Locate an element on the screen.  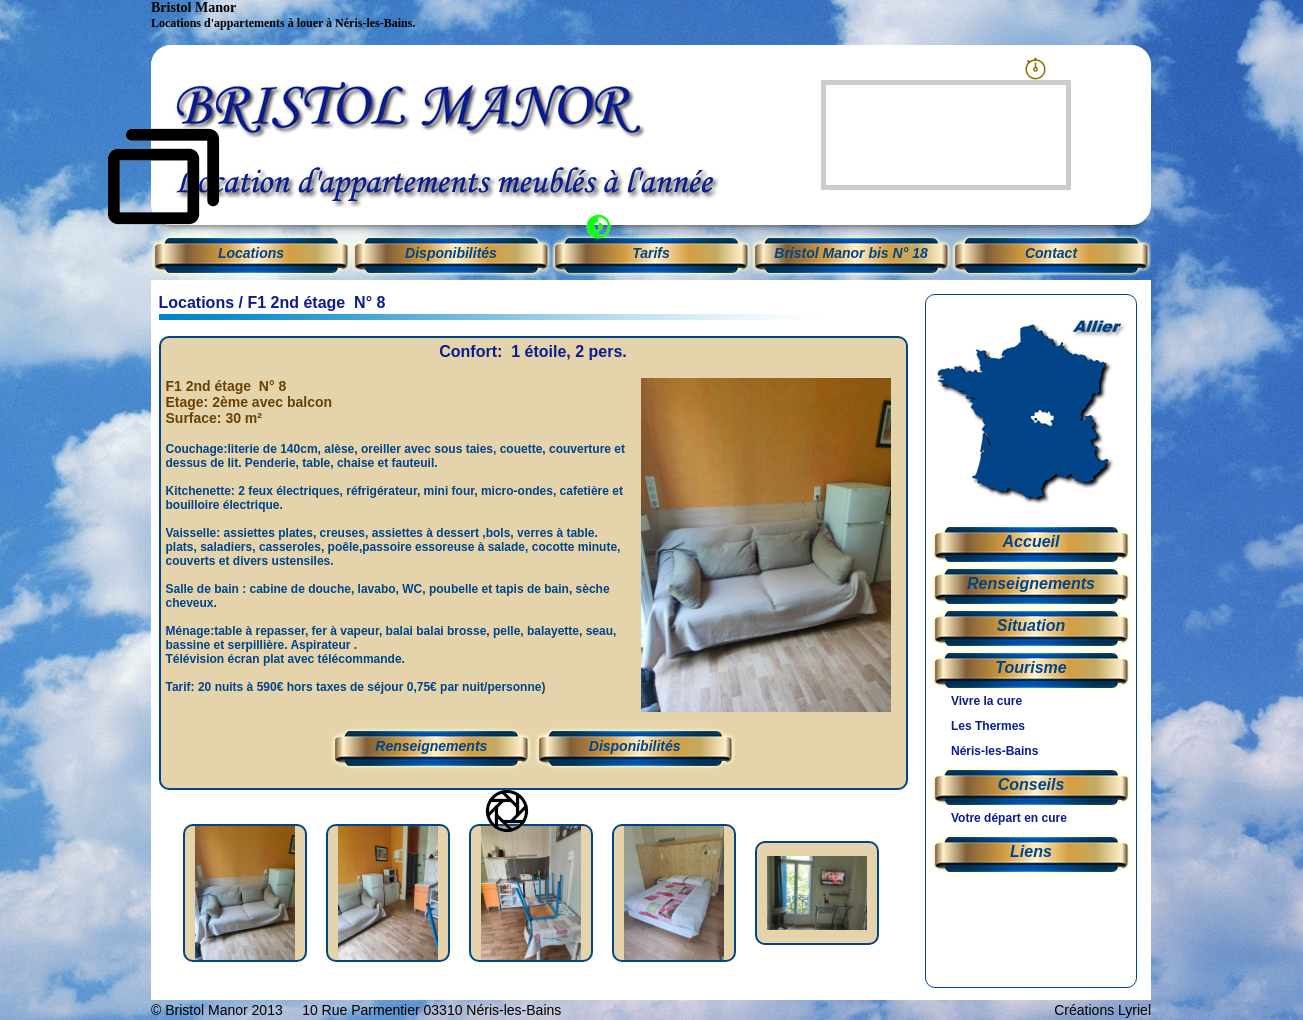
view stacked cards or layers is located at coordinates (163, 176).